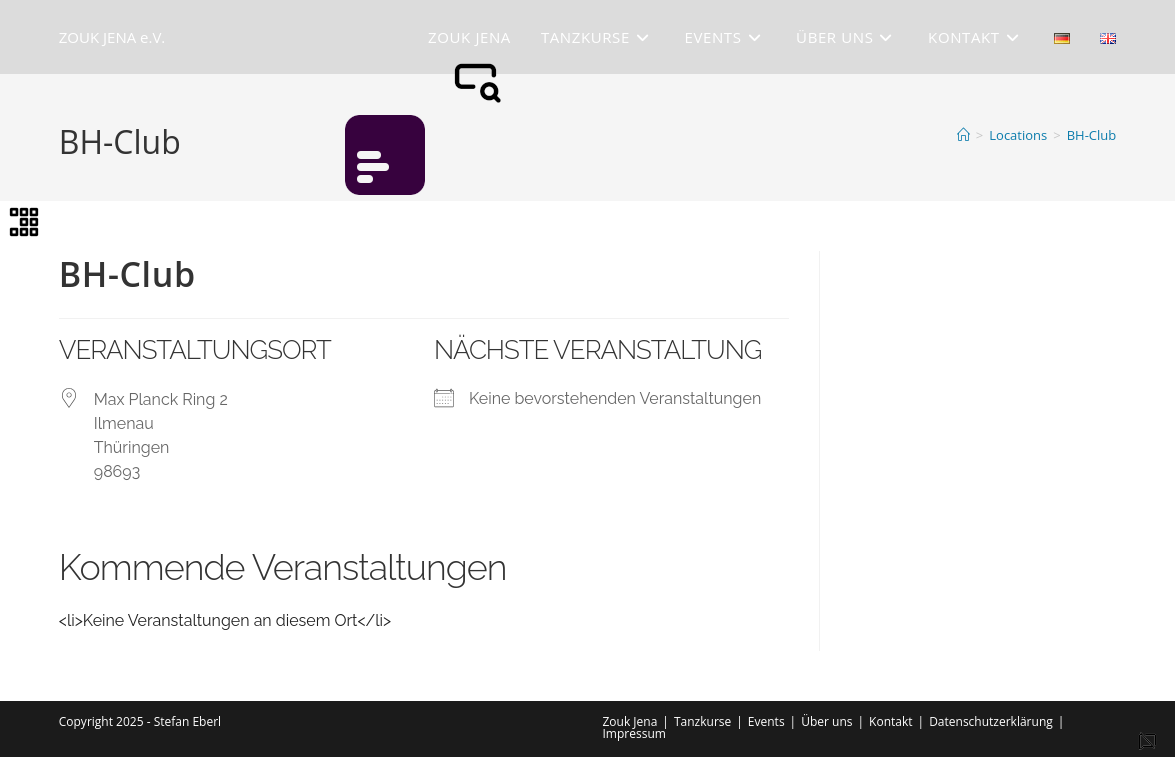  I want to click on search within an input field, so click(475, 77).